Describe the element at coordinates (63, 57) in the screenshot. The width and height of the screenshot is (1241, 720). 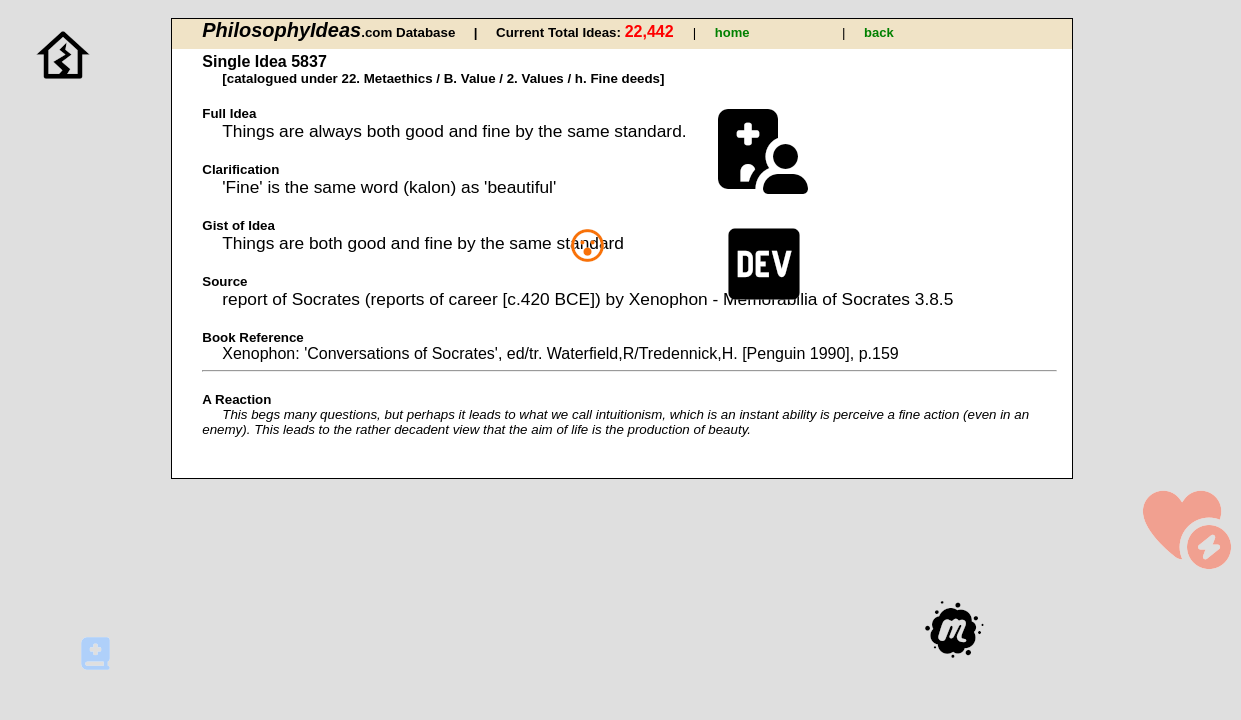
I see `indicates earthquake alert or seismic activity warning` at that location.